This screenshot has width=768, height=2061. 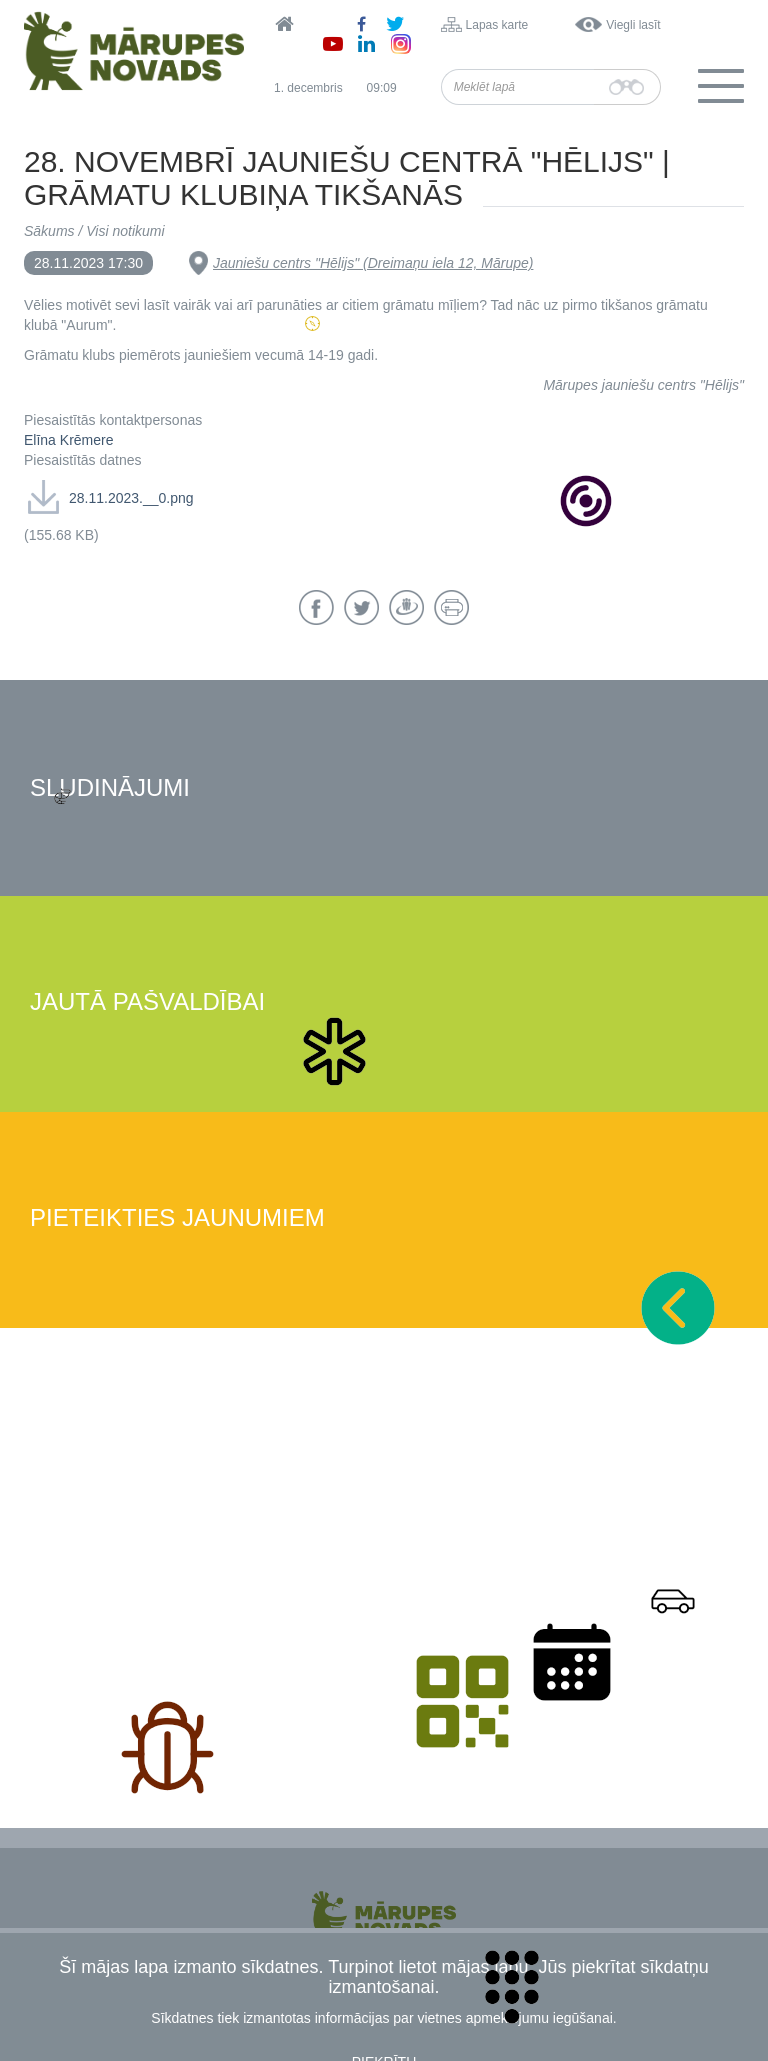 What do you see at coordinates (512, 1987) in the screenshot?
I see `open the phone dialer` at bounding box center [512, 1987].